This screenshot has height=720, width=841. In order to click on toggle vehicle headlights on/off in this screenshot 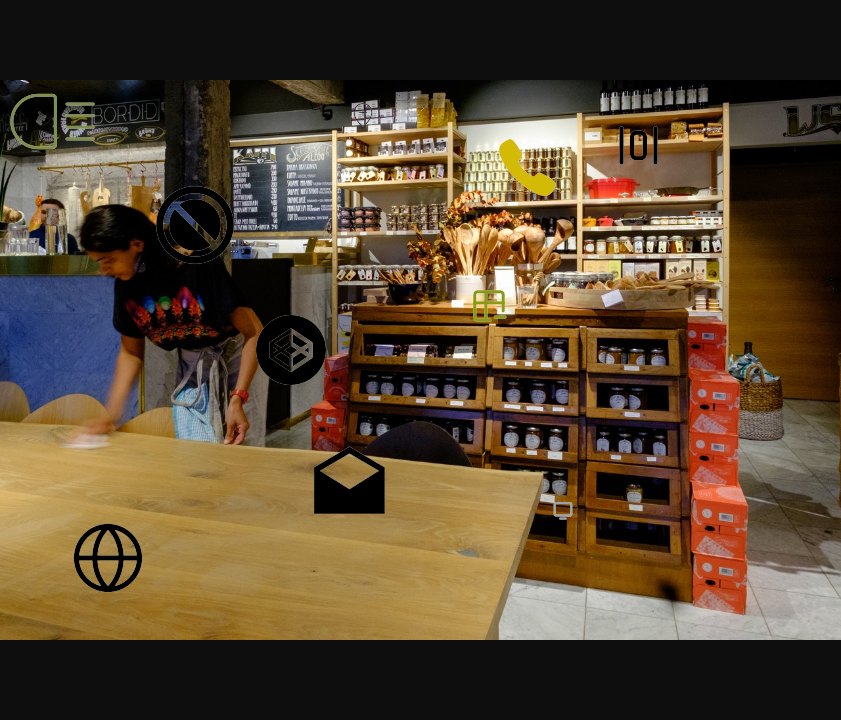, I will do `click(52, 121)`.